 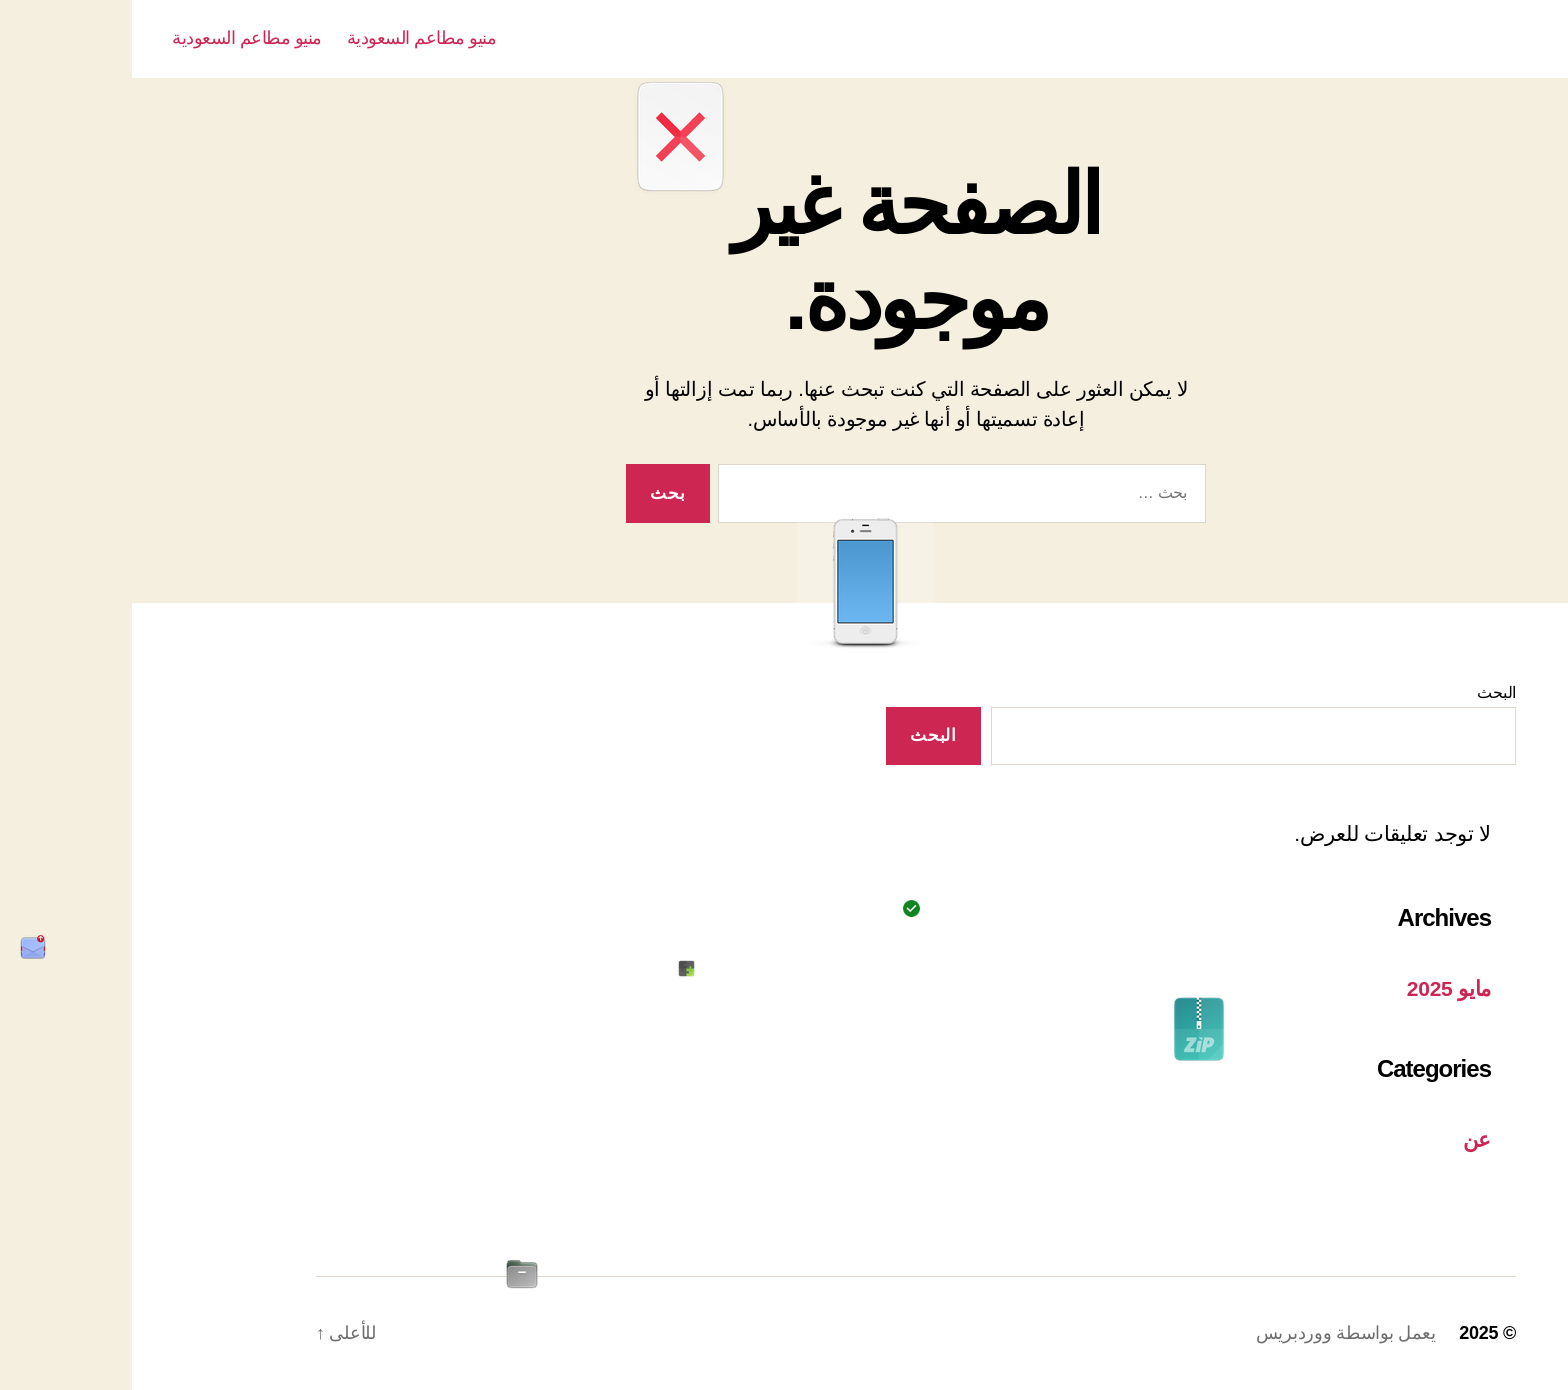 I want to click on confirm or accept an action, so click(x=911, y=908).